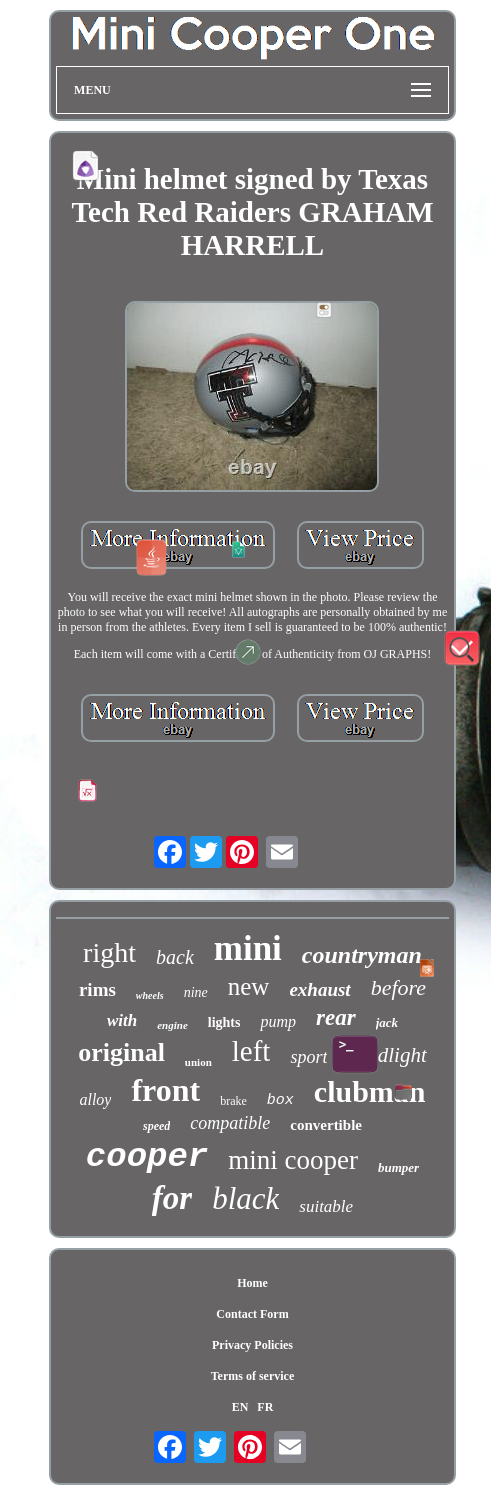  What do you see at coordinates (87, 790) in the screenshot?
I see `open a mathematical formula document` at bounding box center [87, 790].